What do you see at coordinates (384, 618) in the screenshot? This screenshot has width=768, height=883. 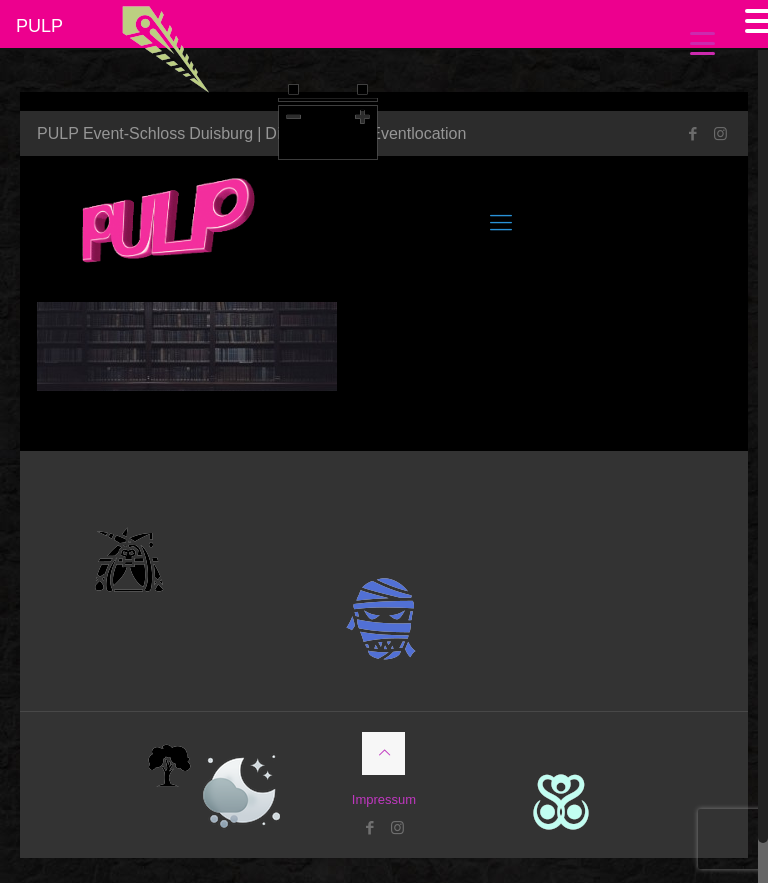 I see `select mummy character or avatar` at bounding box center [384, 618].